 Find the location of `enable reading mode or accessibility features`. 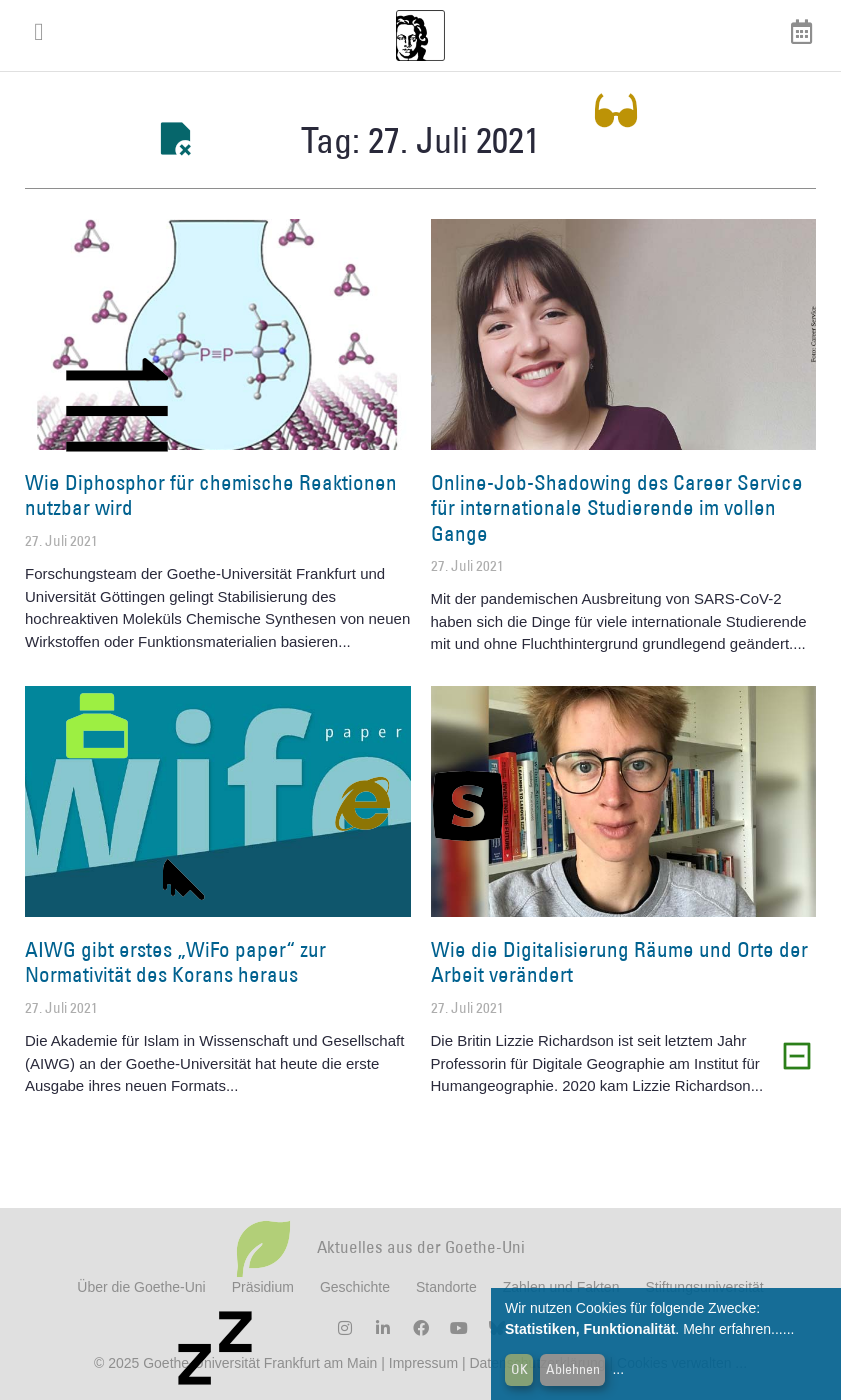

enable reading mode or accessibility features is located at coordinates (616, 112).